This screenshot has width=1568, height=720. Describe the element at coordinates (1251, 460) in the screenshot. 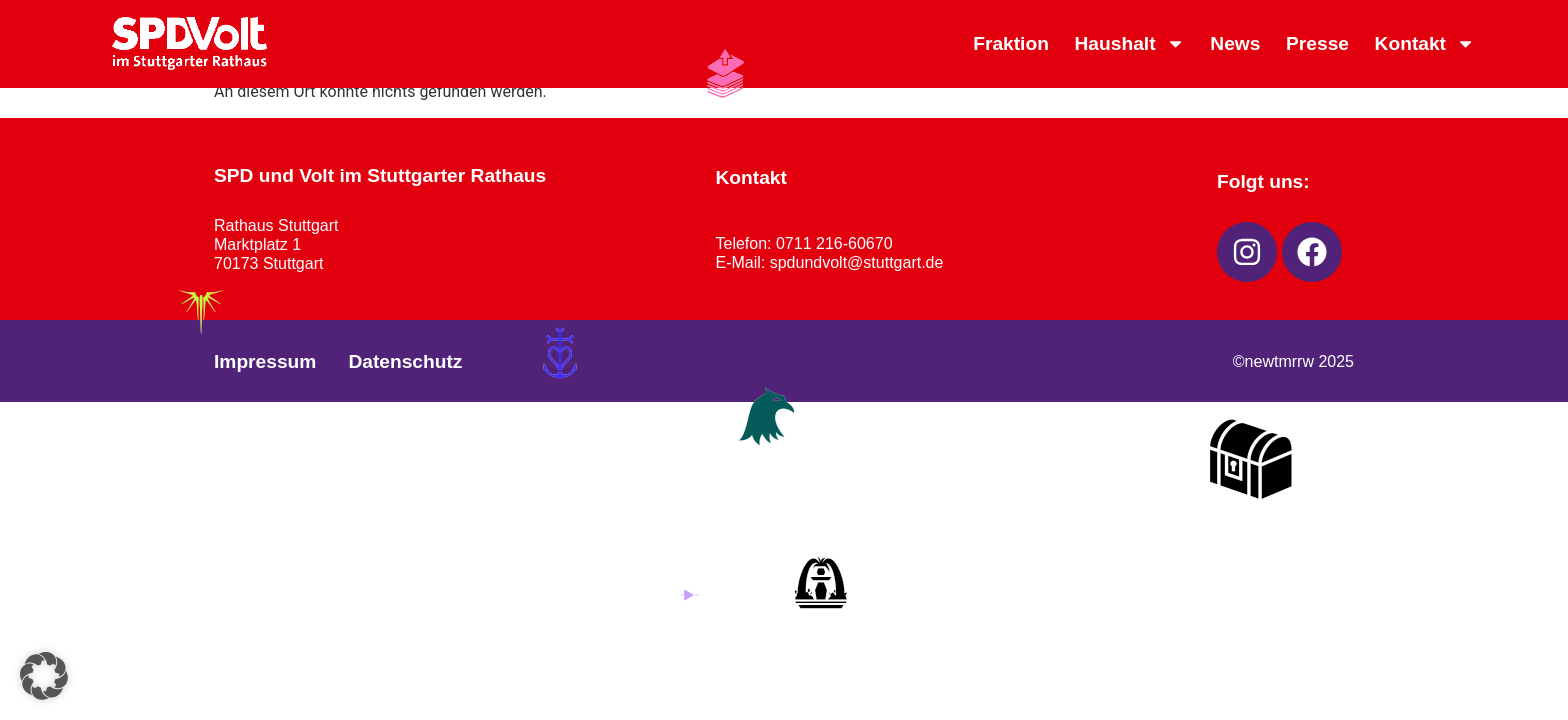

I see `a locked or secured inventory chest` at that location.